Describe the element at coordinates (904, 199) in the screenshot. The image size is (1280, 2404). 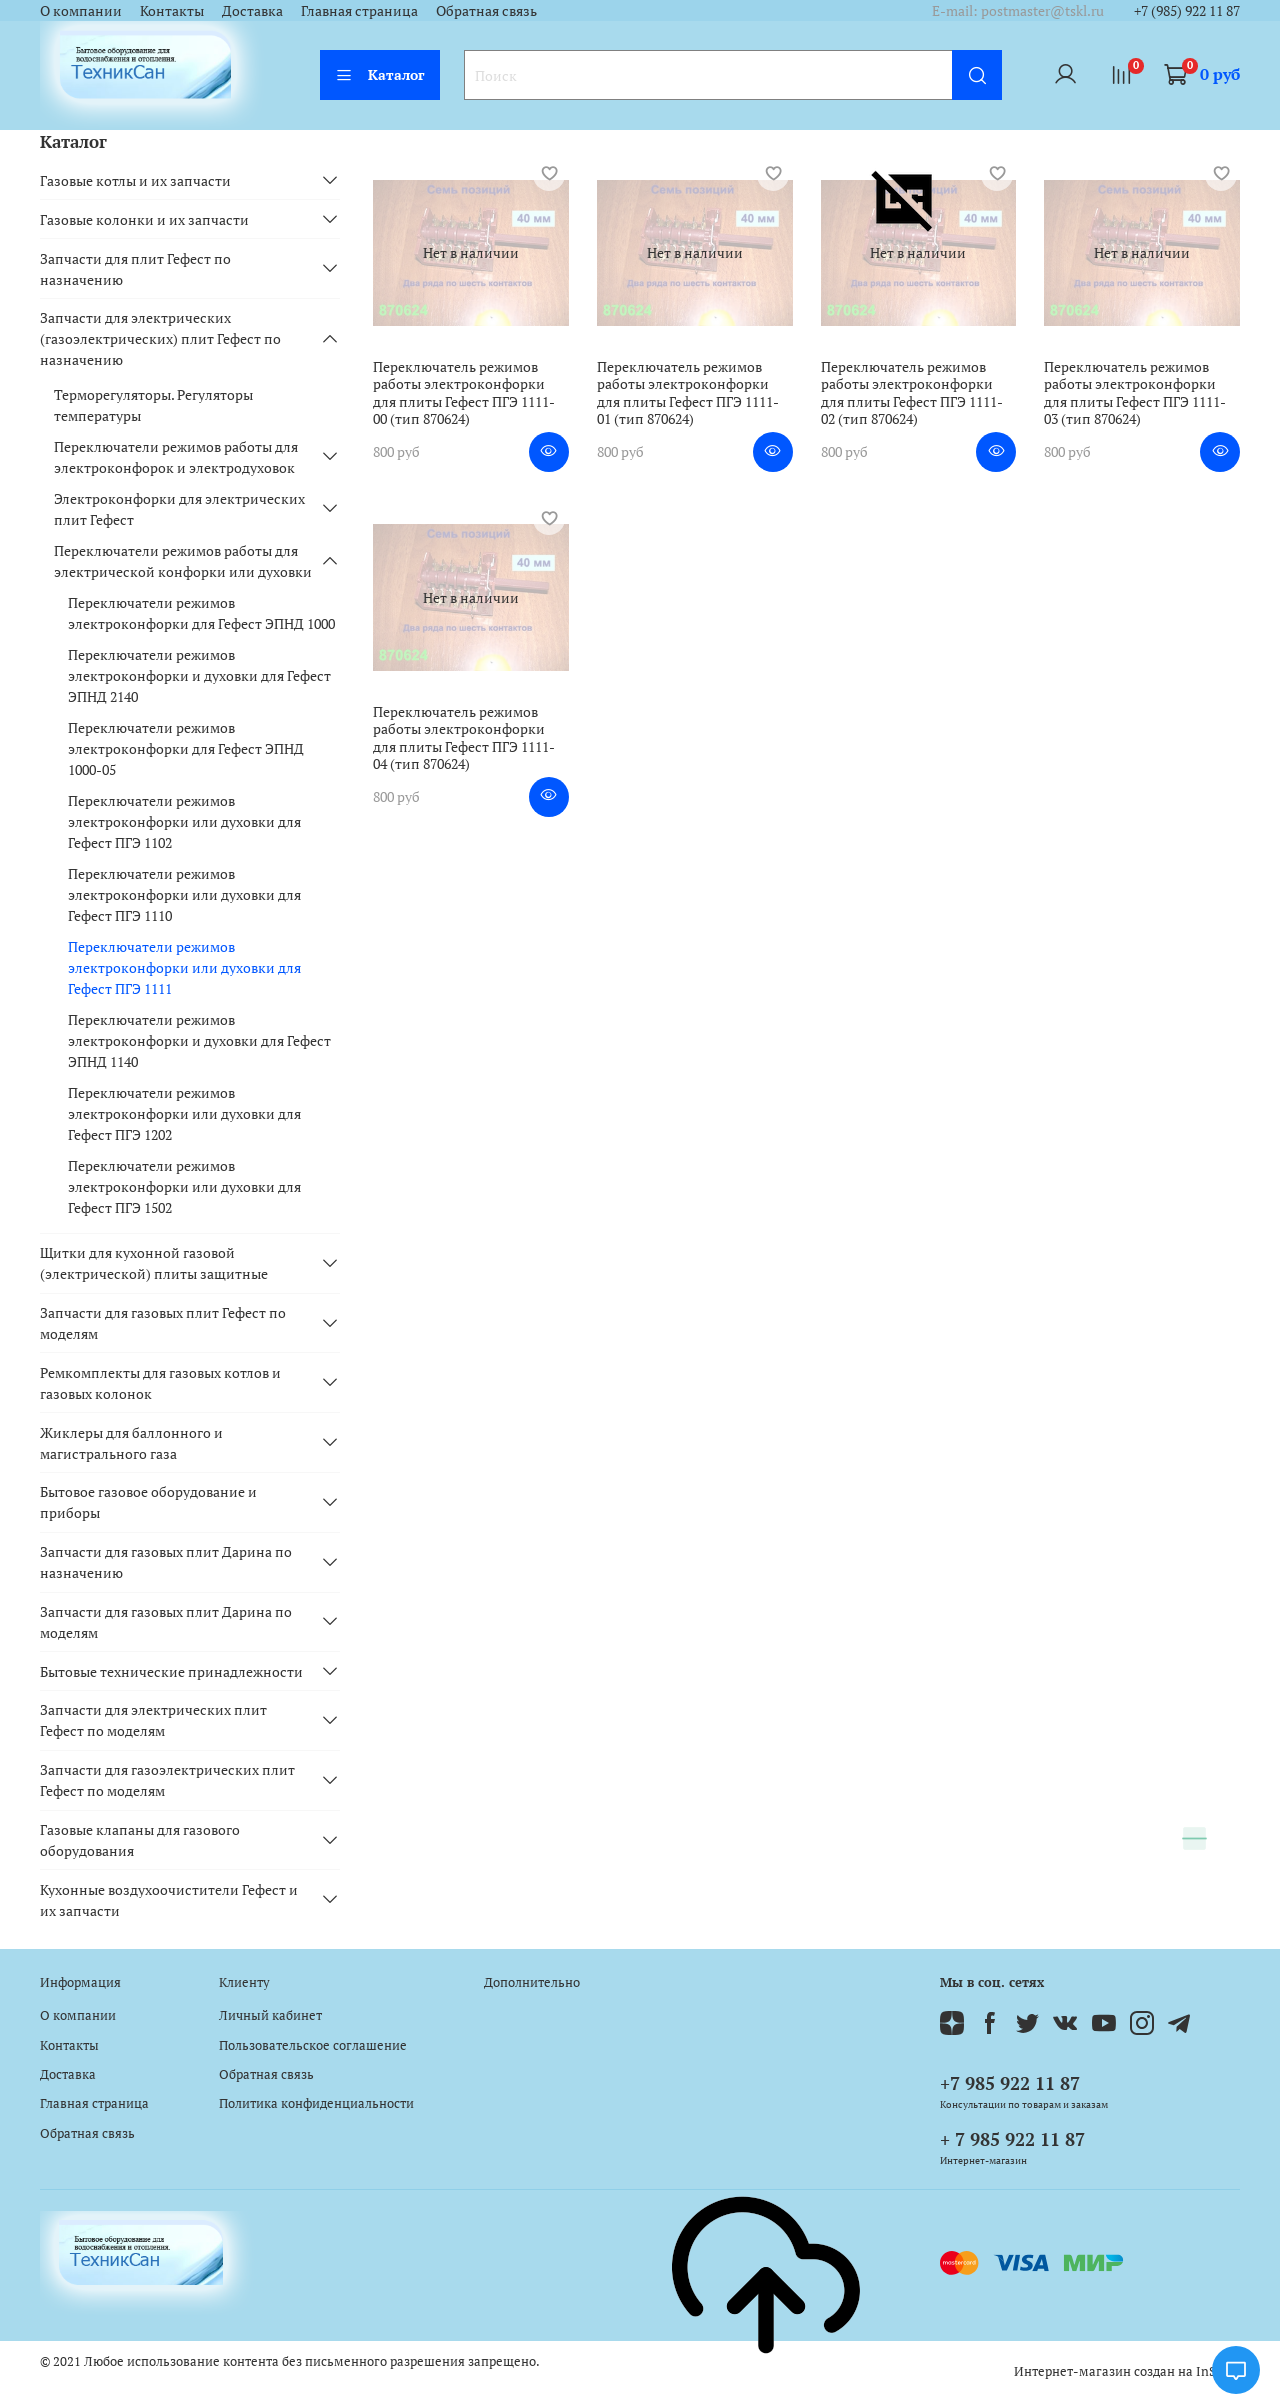
I see `closed captions are disabled` at that location.